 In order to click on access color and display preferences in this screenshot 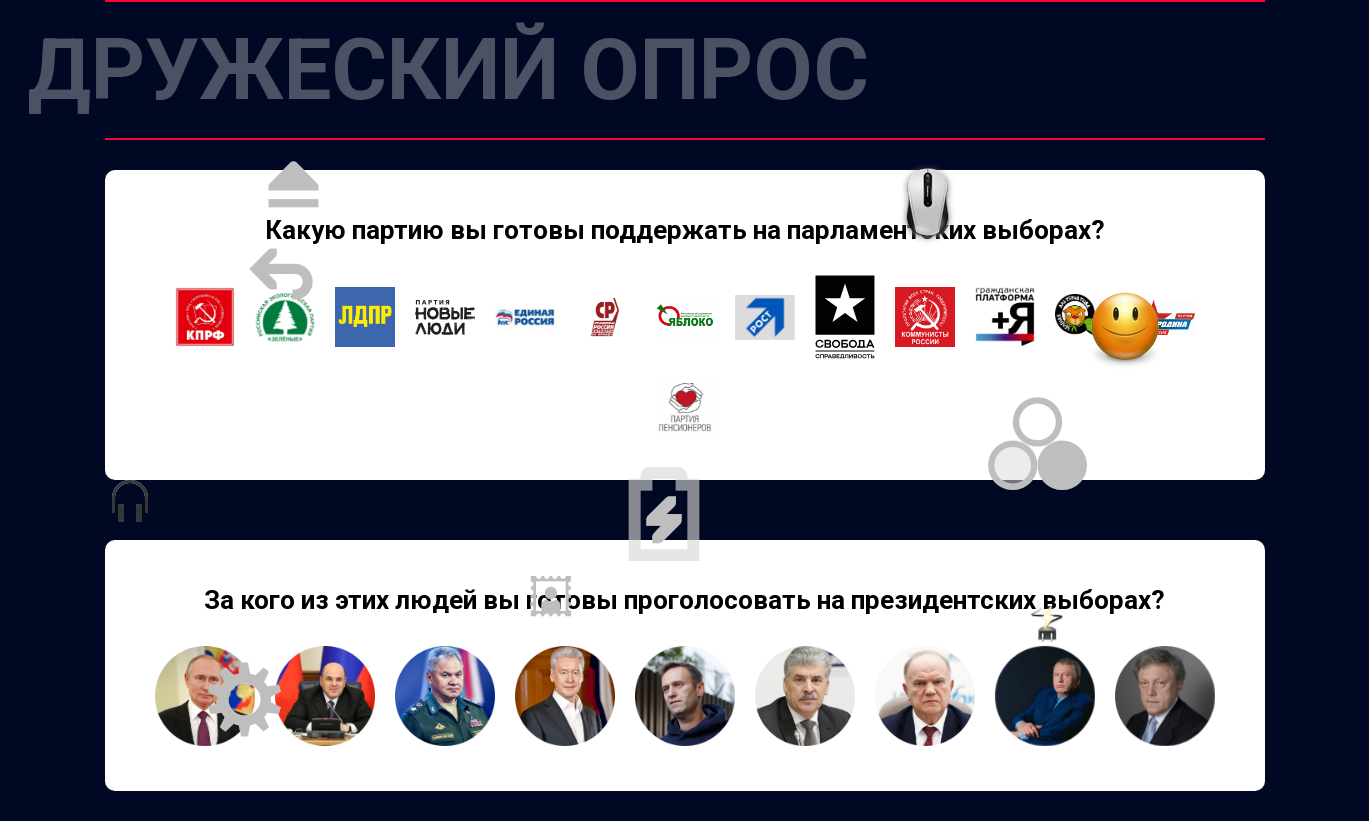, I will do `click(1037, 440)`.